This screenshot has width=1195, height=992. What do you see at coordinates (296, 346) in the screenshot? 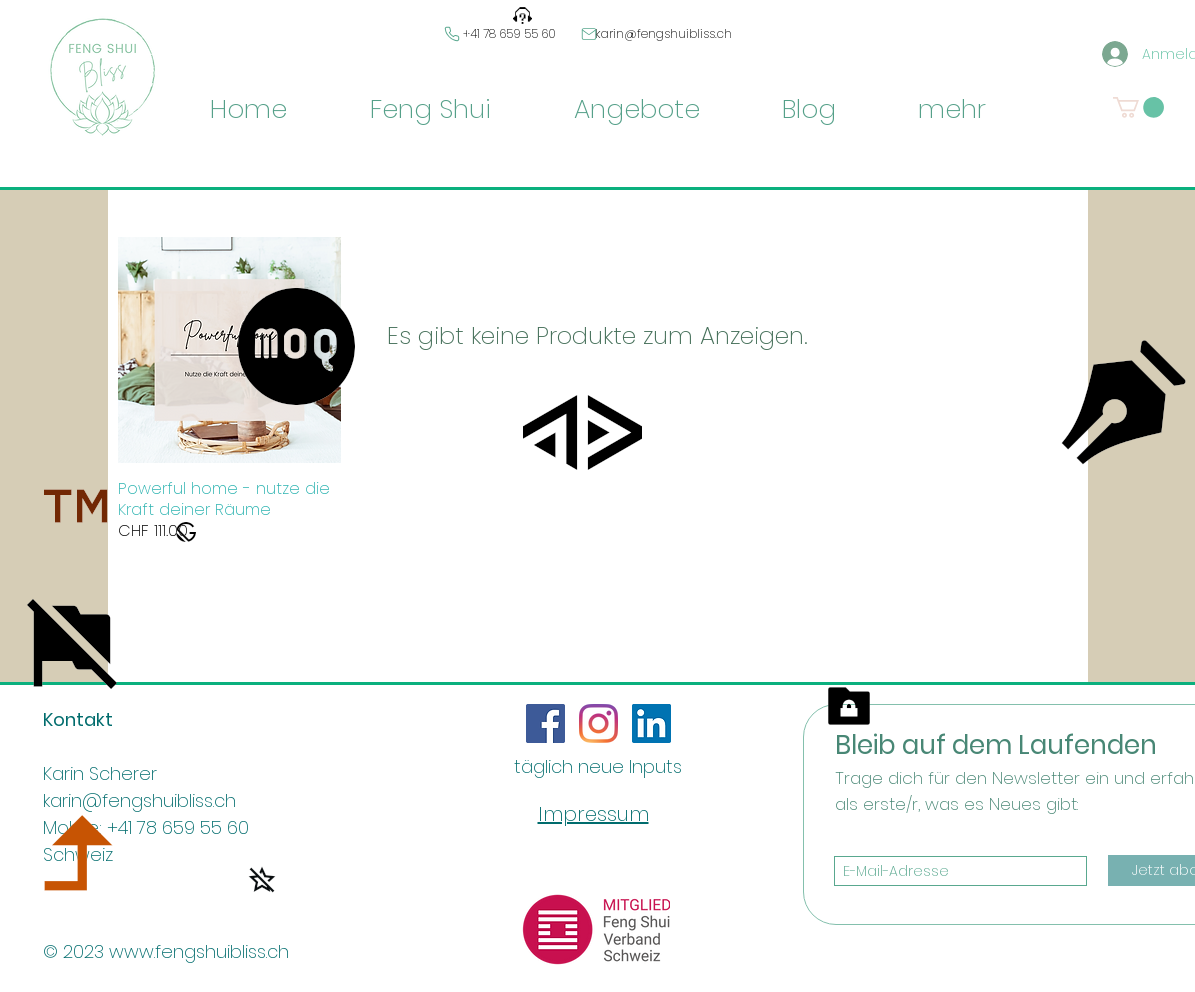
I see `moq library or framework logo` at bounding box center [296, 346].